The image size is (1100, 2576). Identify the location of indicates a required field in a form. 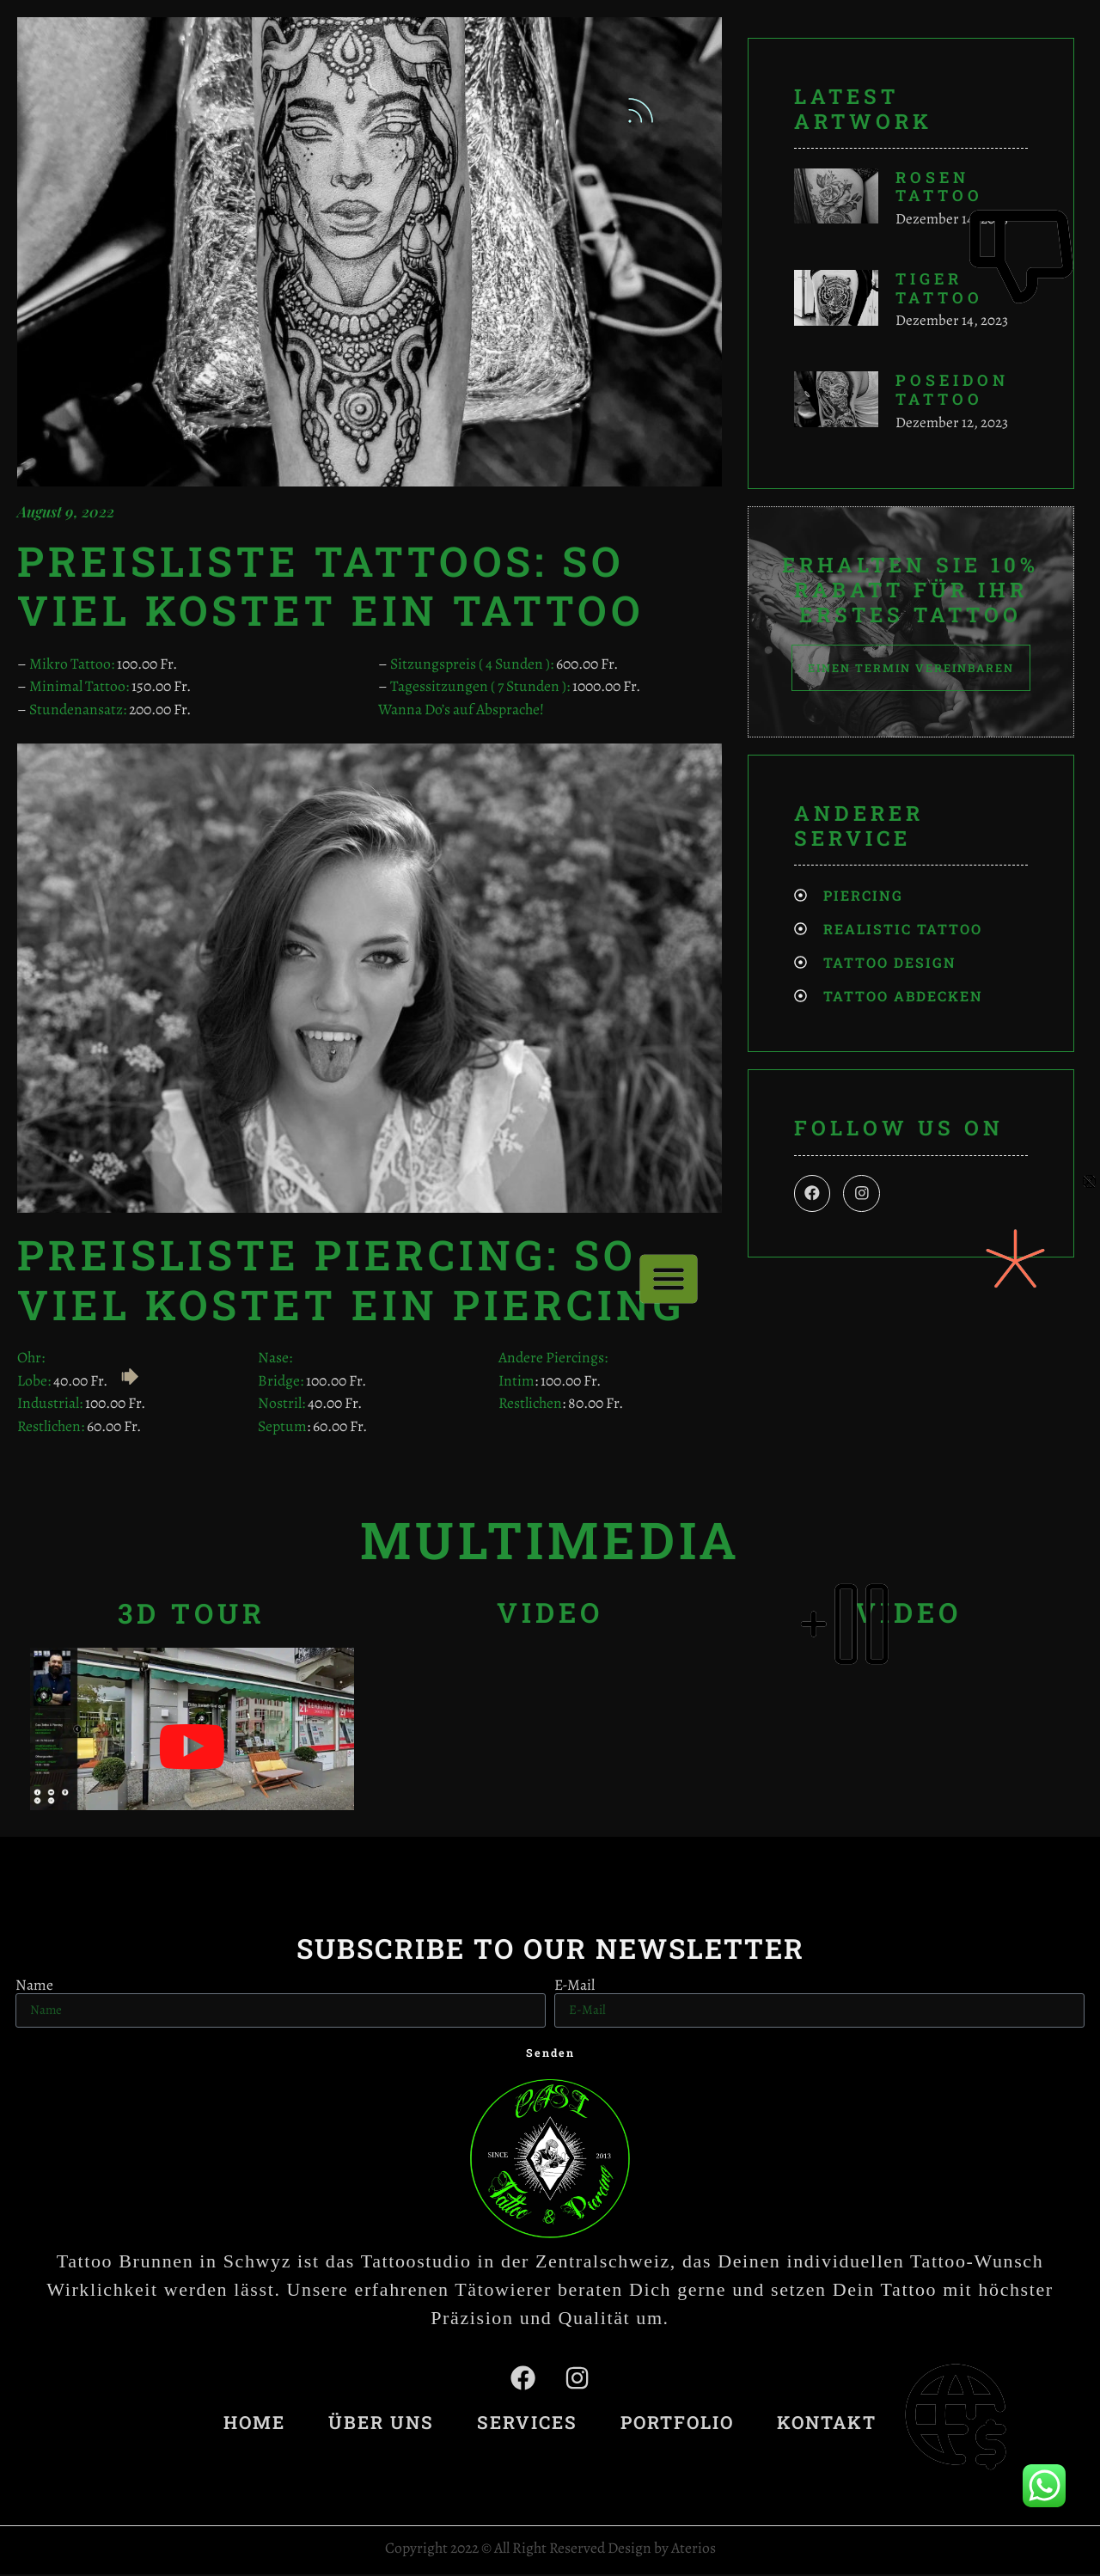
(1015, 1261).